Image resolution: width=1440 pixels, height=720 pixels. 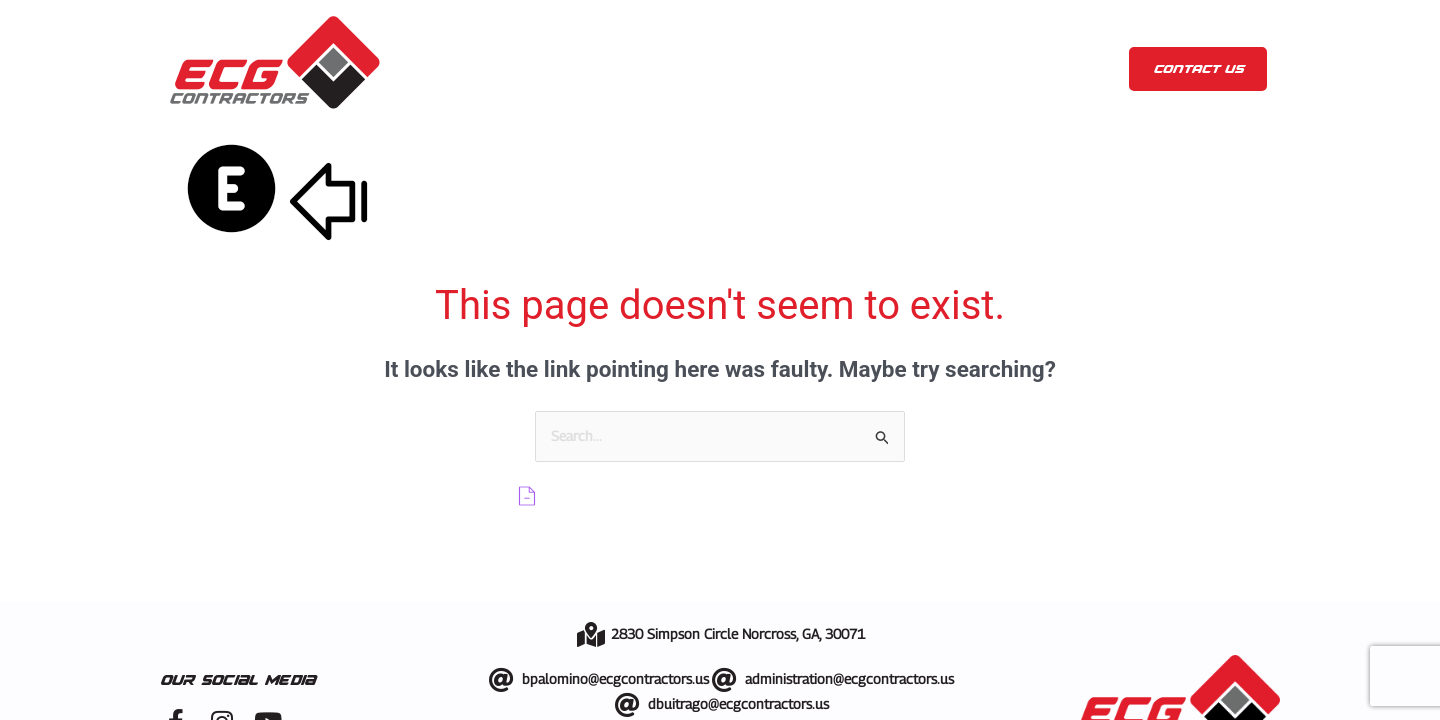 What do you see at coordinates (527, 496) in the screenshot?
I see `remove a file or document` at bounding box center [527, 496].